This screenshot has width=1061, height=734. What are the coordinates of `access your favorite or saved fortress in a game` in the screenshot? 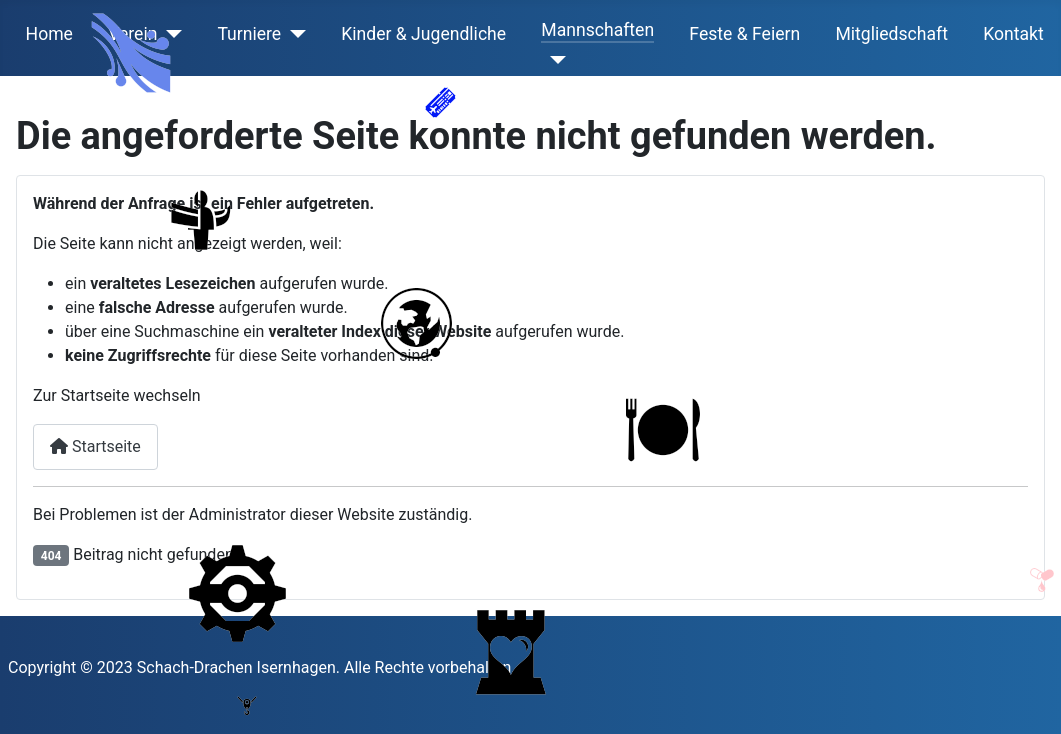 It's located at (511, 652).